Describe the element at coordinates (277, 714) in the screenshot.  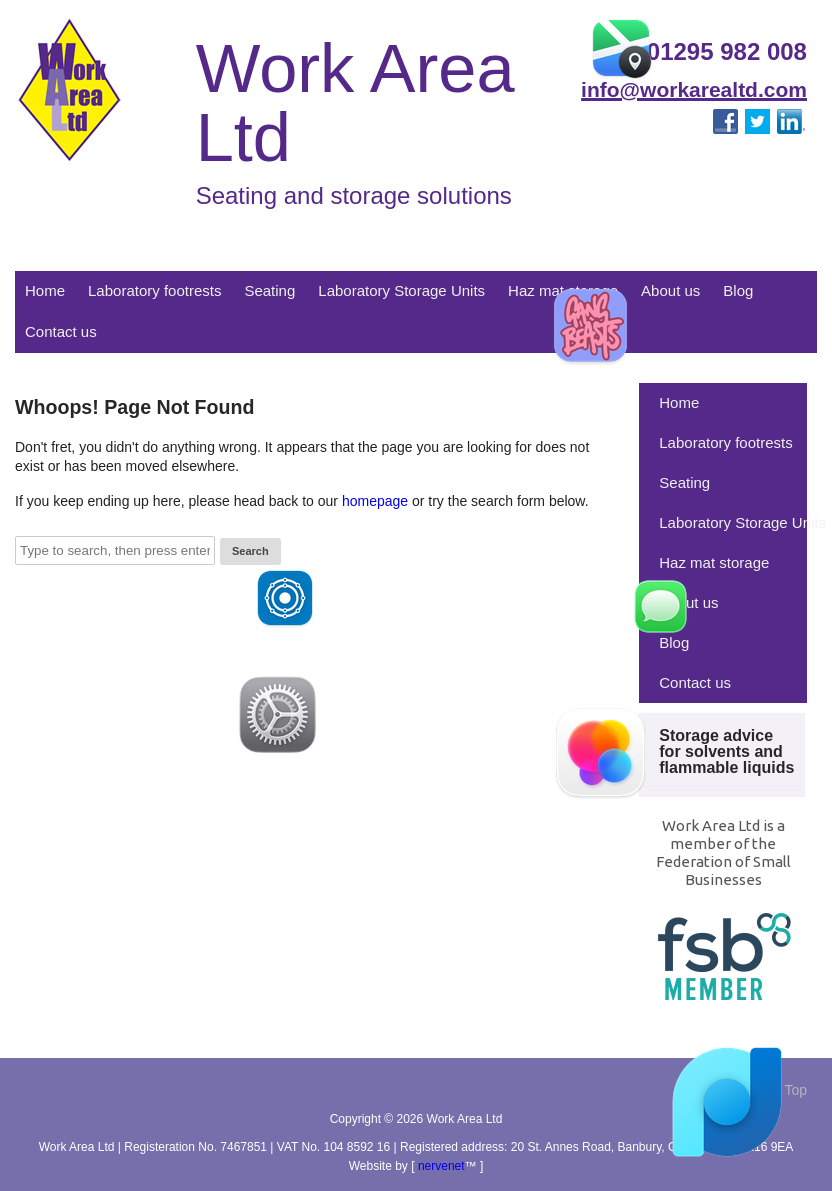
I see `open system settings` at that location.